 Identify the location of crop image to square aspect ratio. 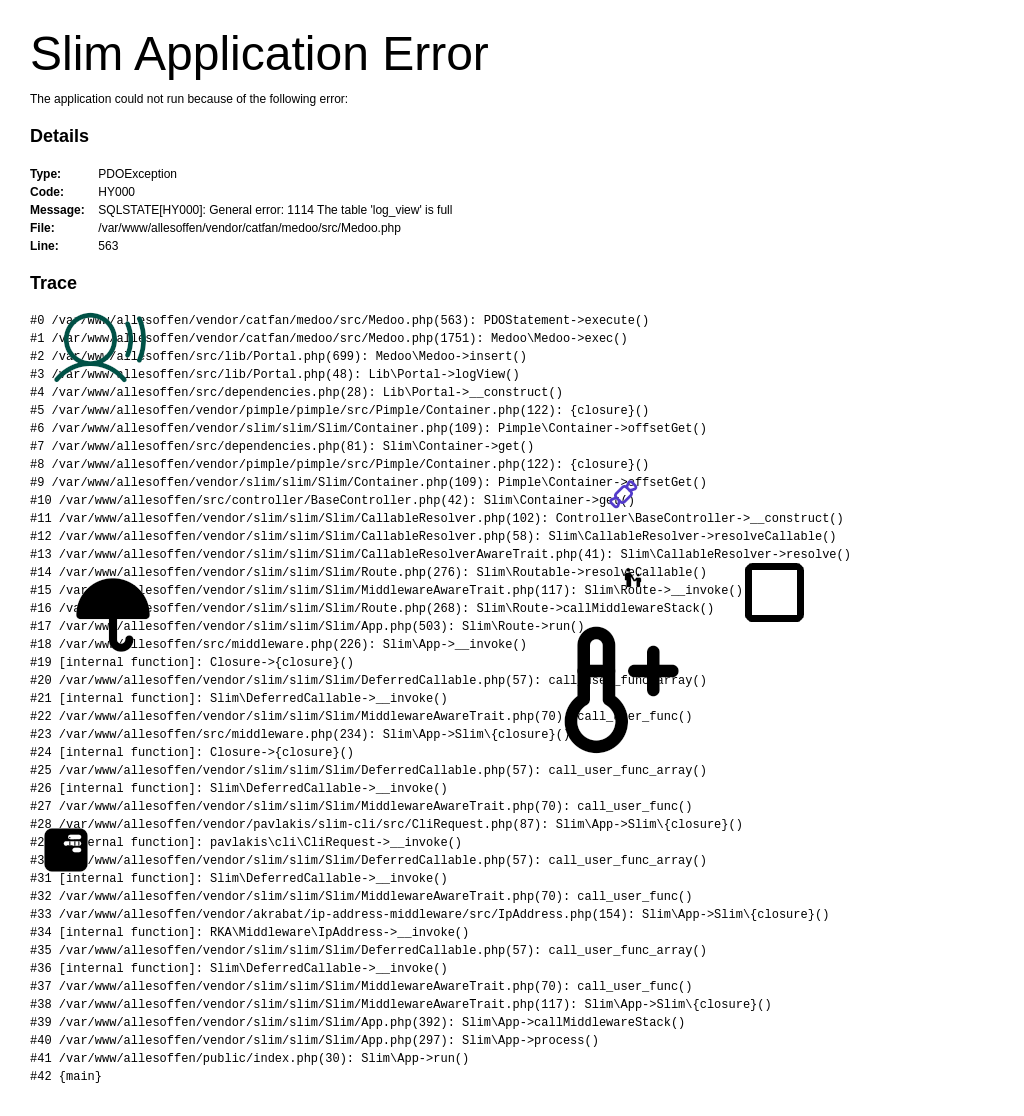
(774, 592).